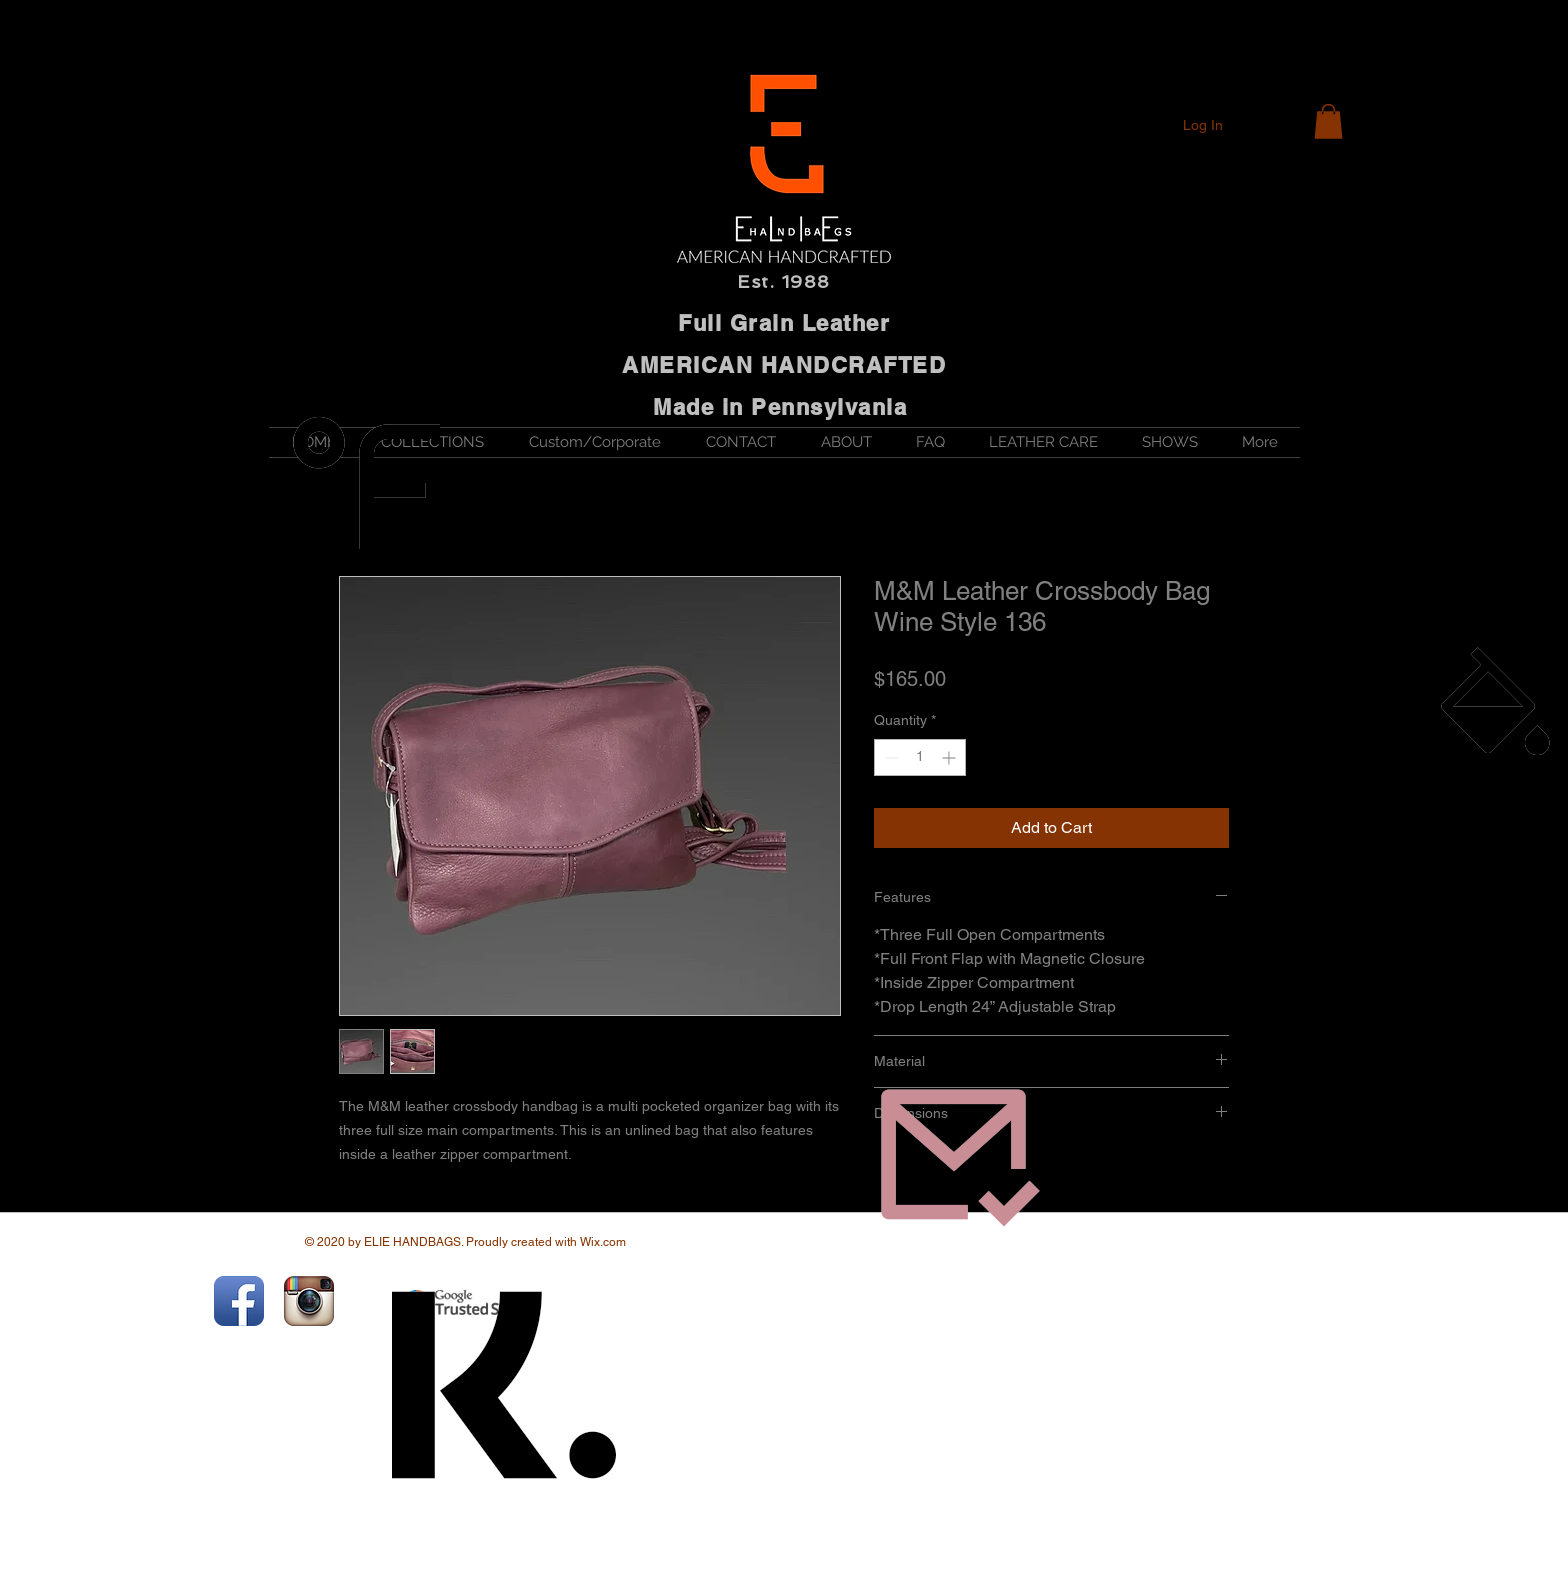  I want to click on email successfully sent or delivered, so click(953, 1154).